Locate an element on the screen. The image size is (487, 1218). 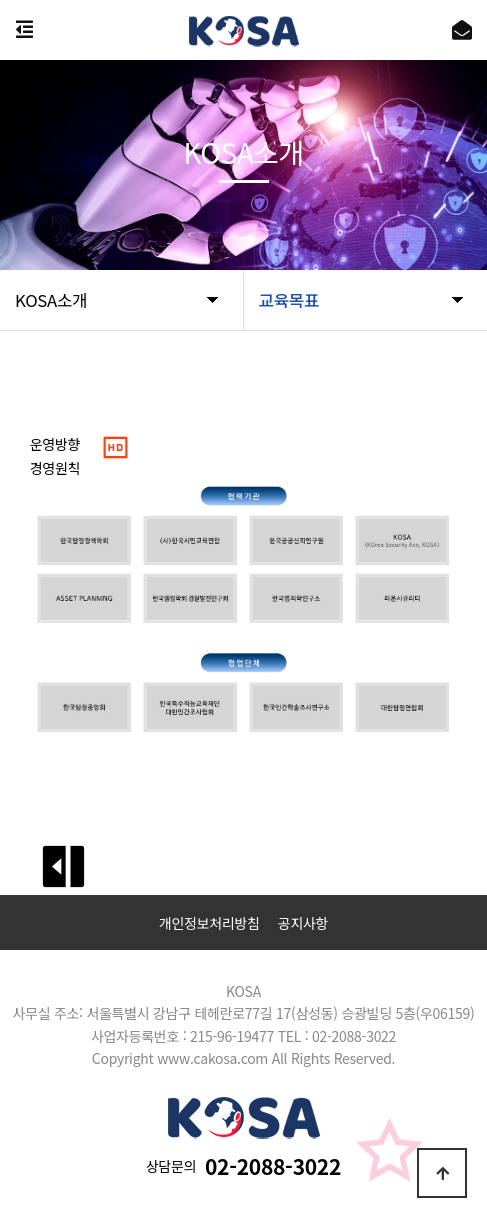
collapse the sidebar panel is located at coordinates (63, 866).